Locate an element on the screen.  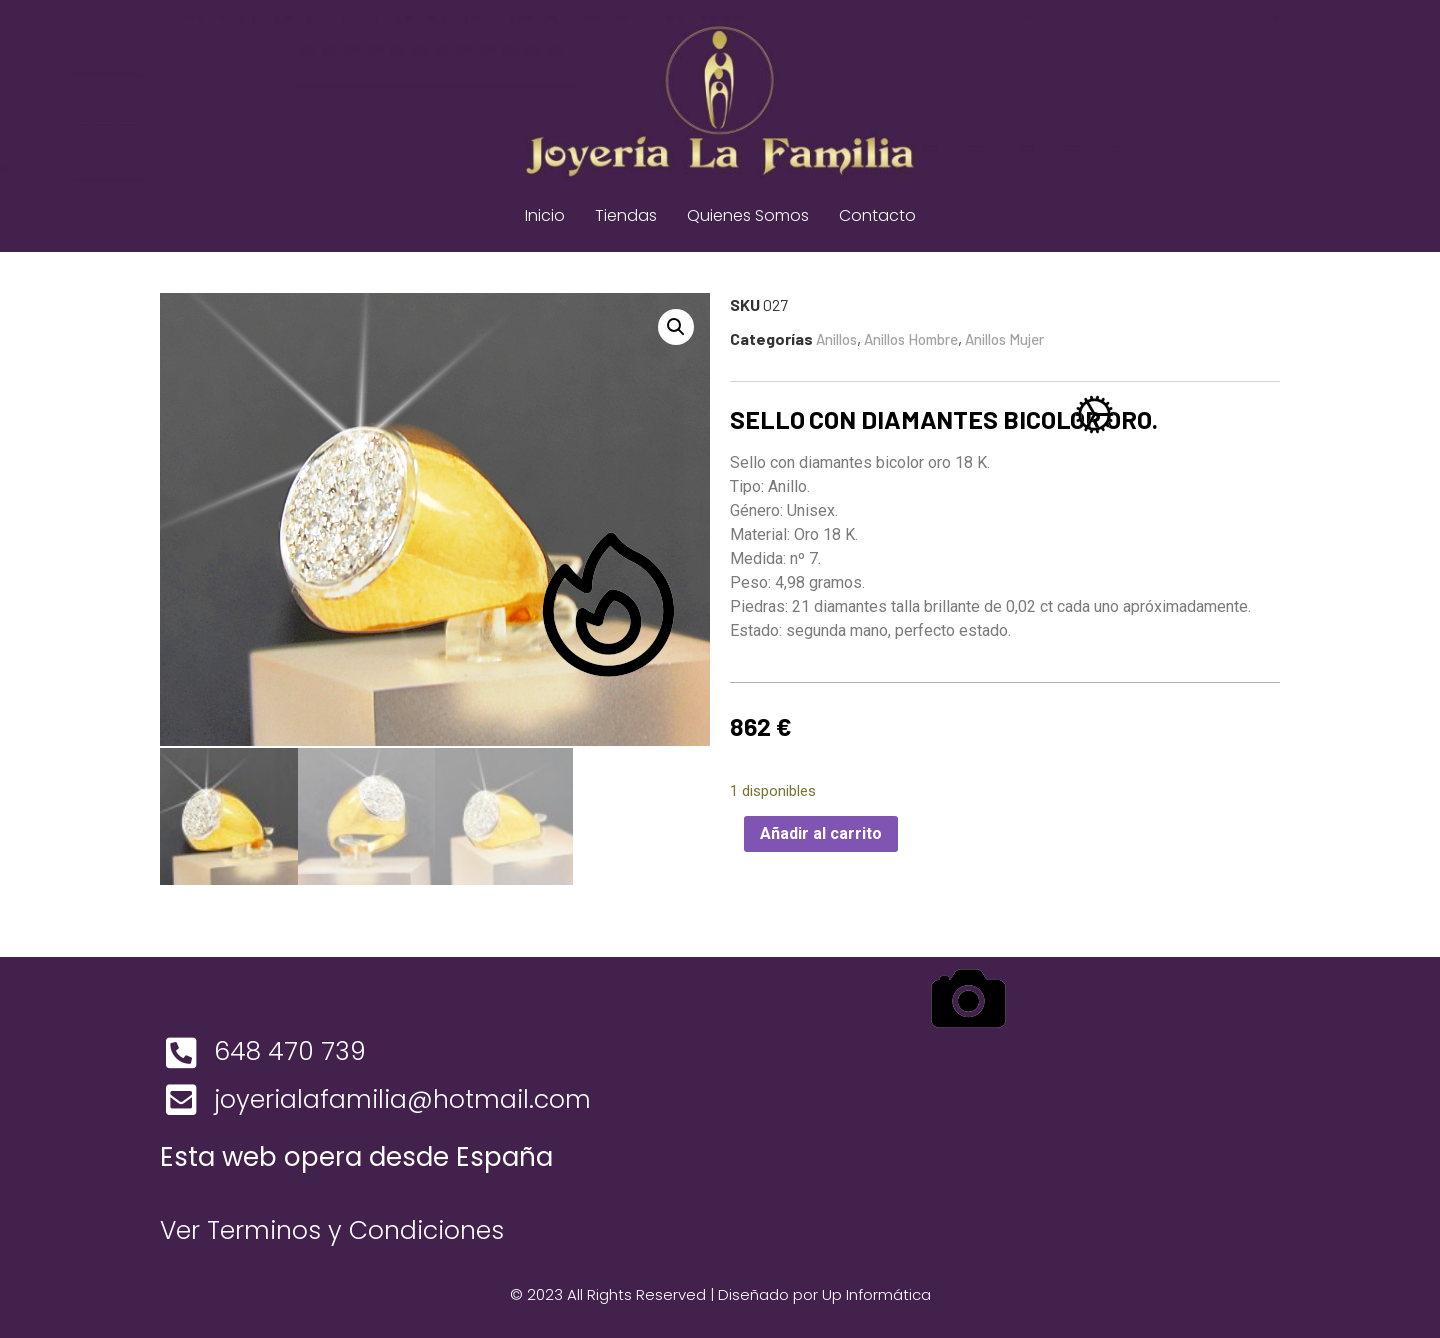
indicates trending or popular content is located at coordinates (608, 605).